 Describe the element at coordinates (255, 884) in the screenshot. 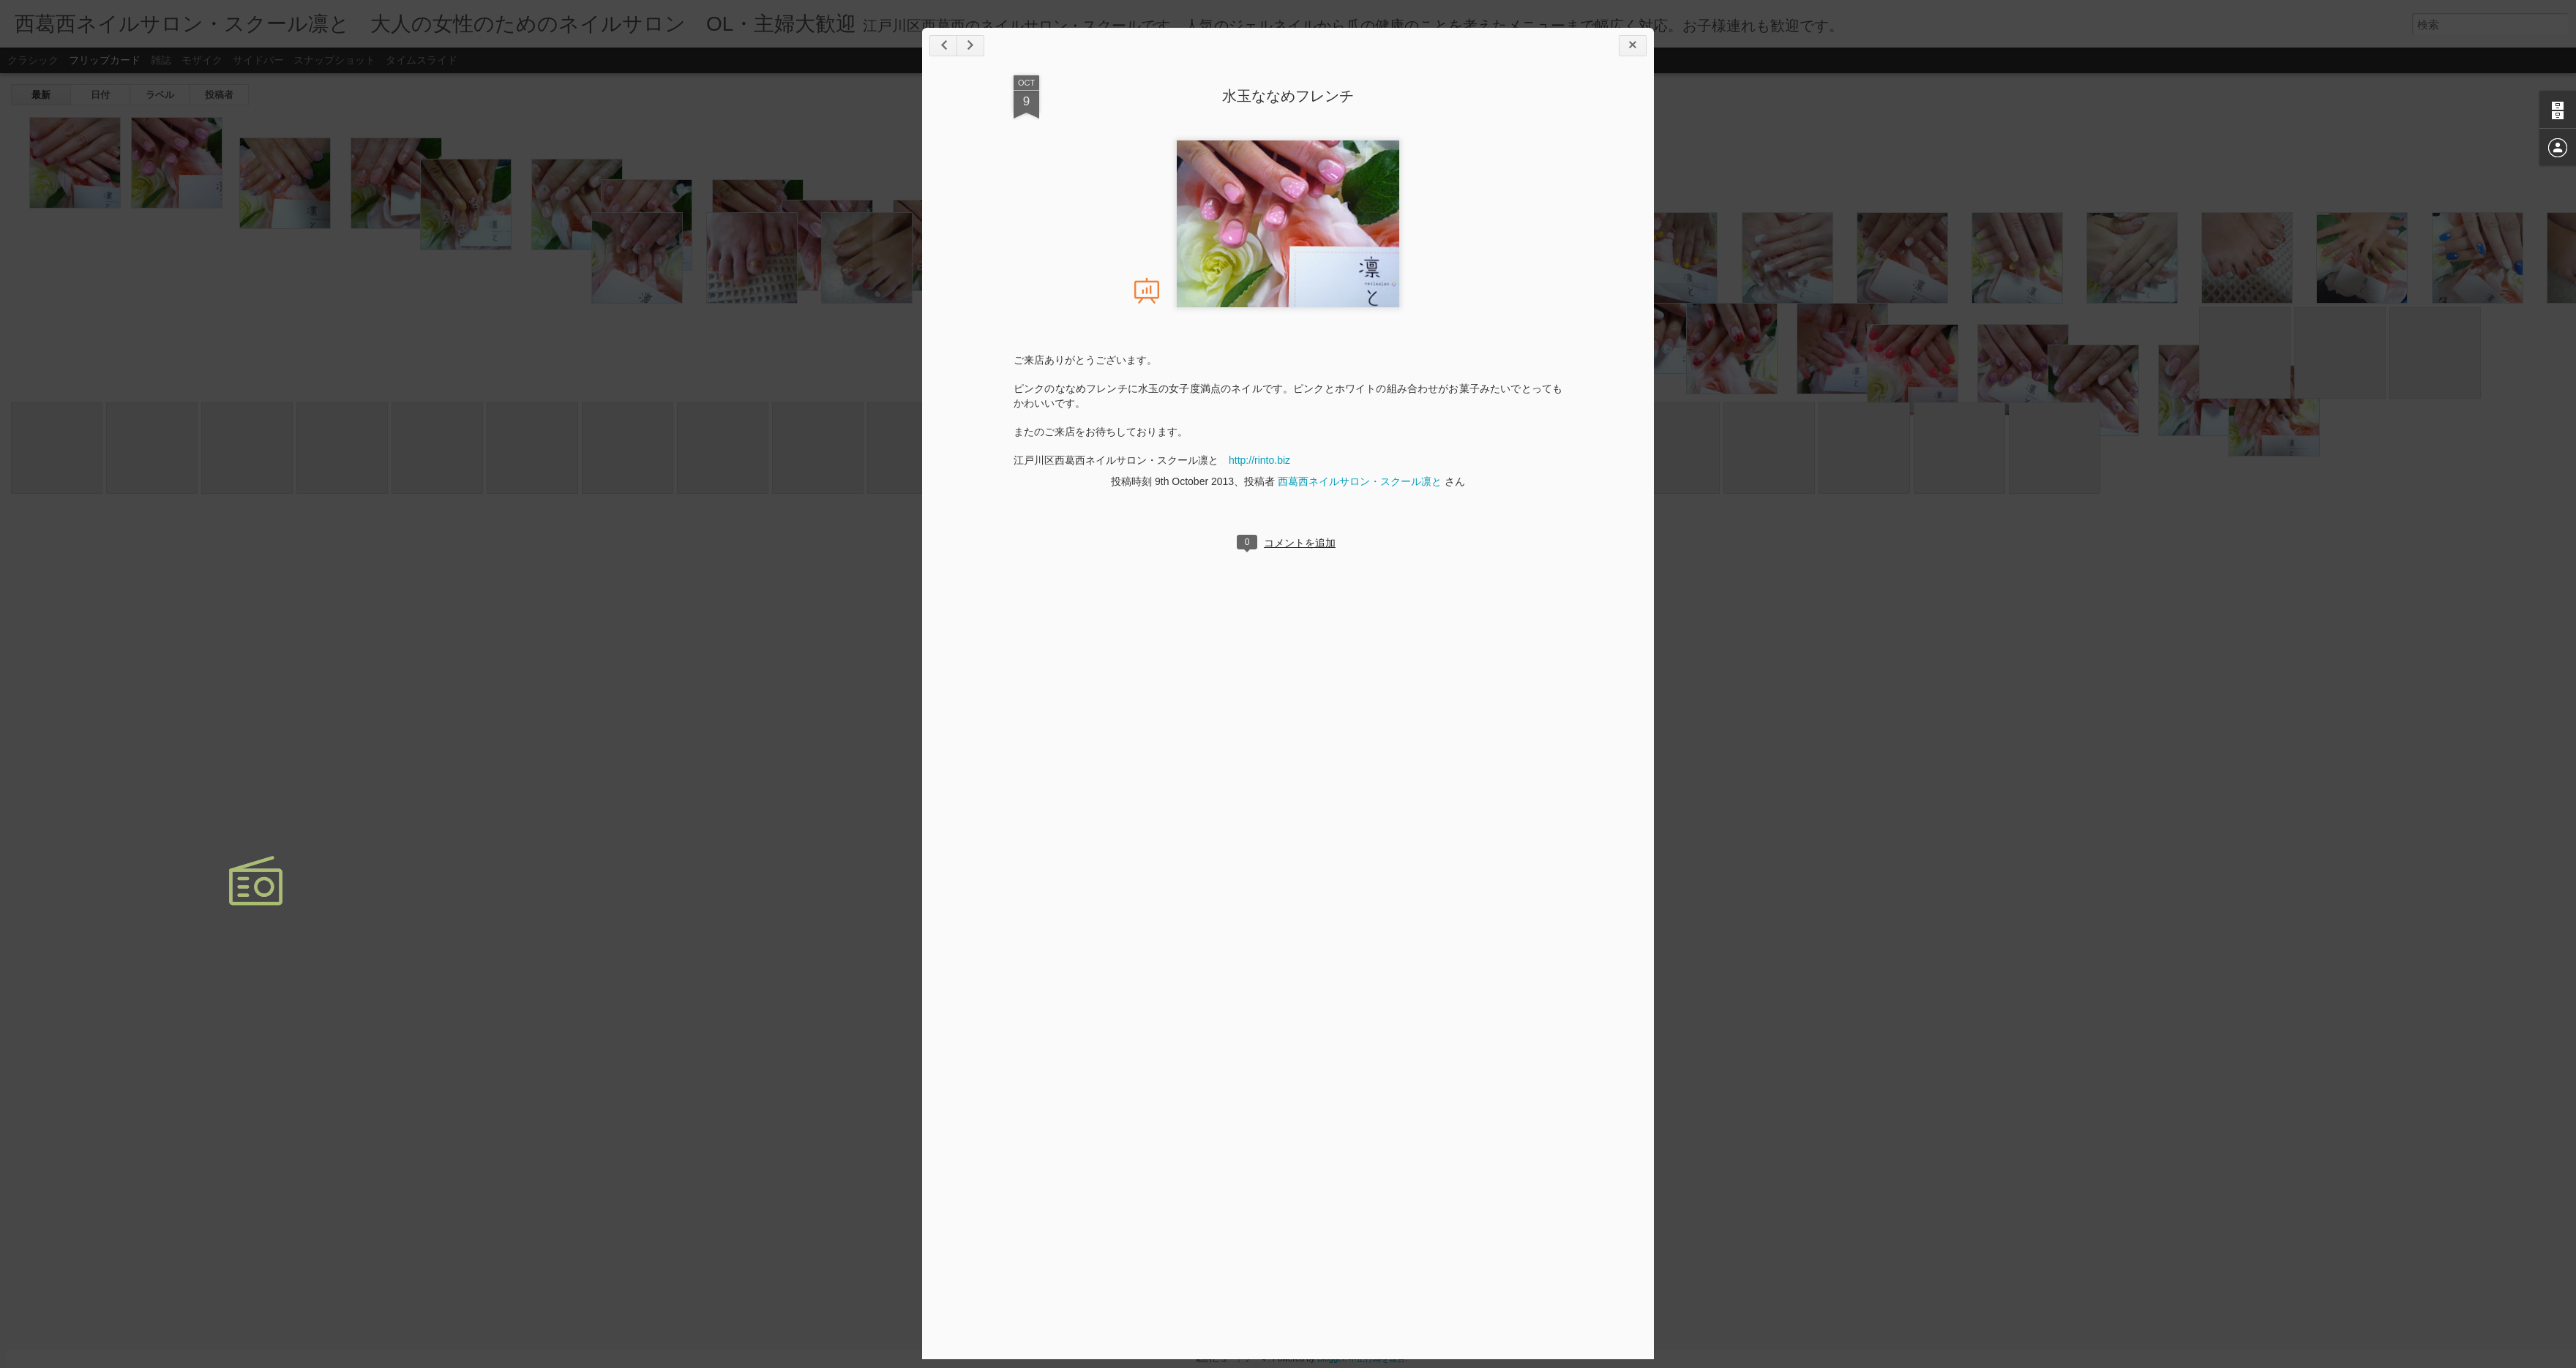

I see `open radio or audio streaming` at that location.